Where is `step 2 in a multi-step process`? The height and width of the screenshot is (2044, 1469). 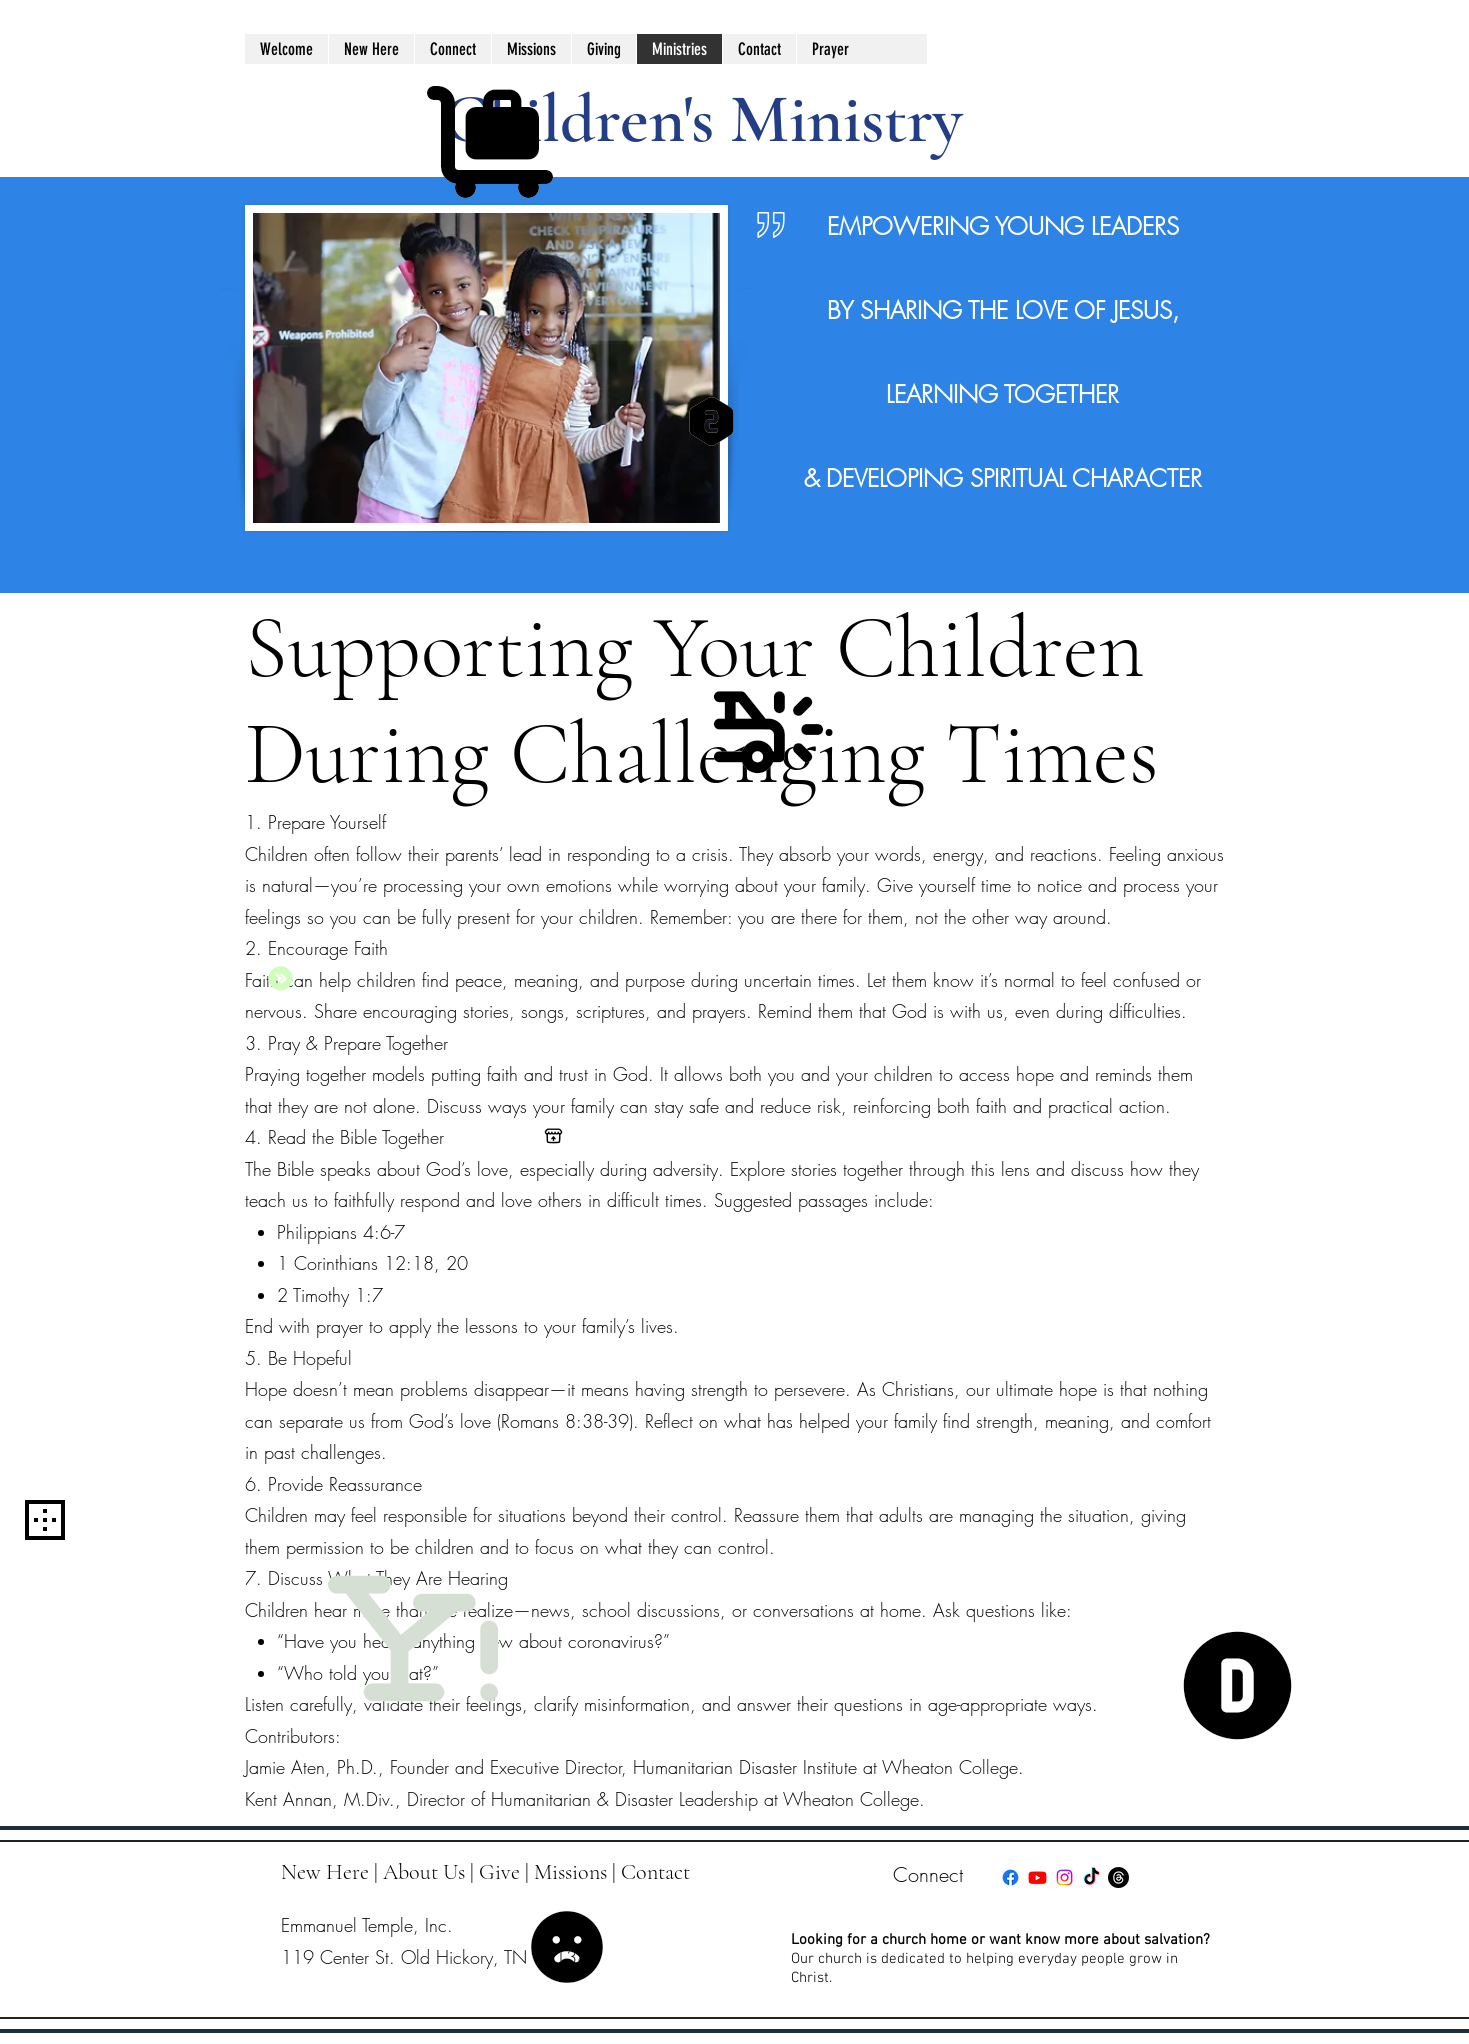 step 2 in a multi-step process is located at coordinates (711, 421).